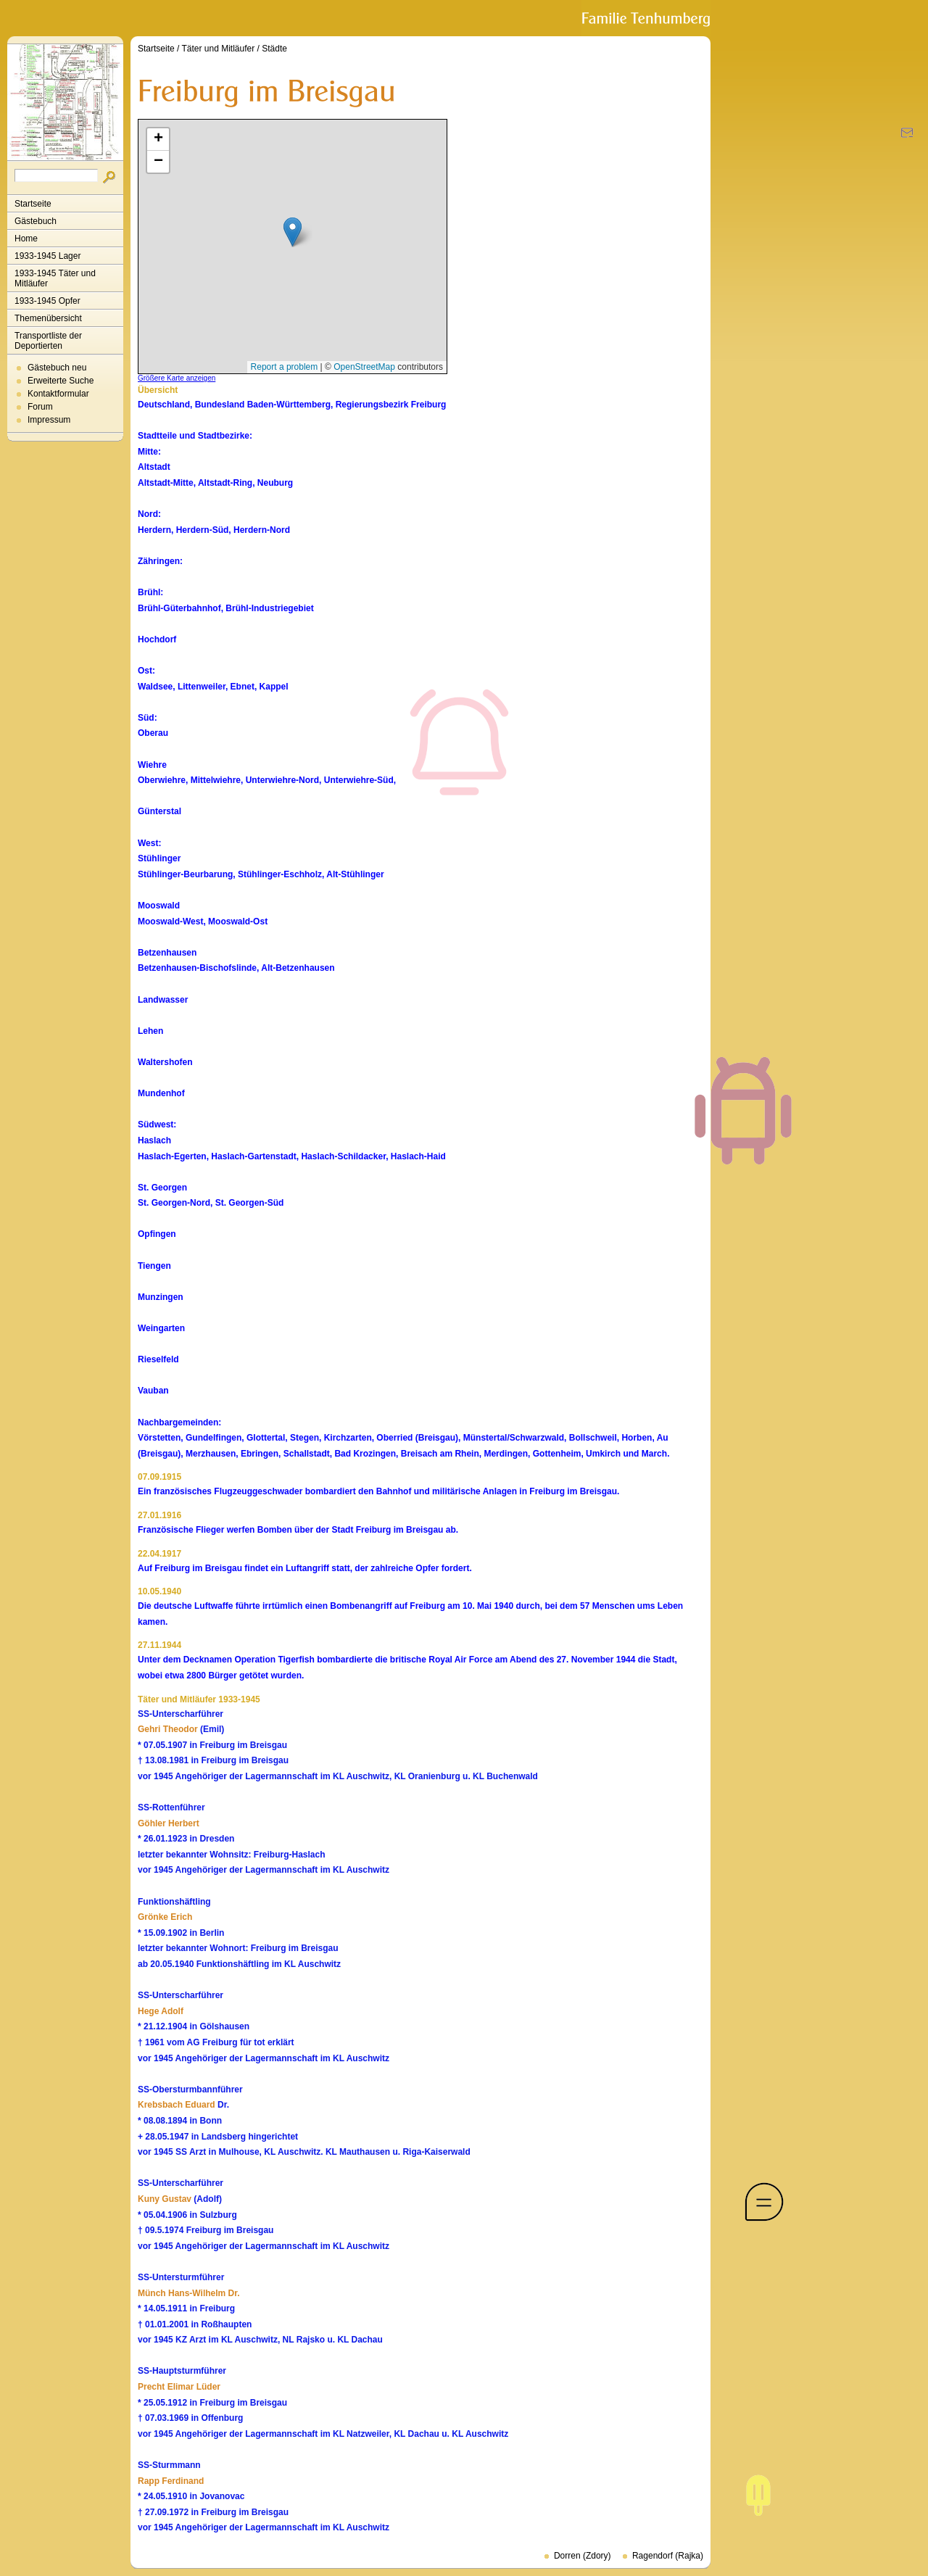  I want to click on remove an email from your inbox, so click(907, 133).